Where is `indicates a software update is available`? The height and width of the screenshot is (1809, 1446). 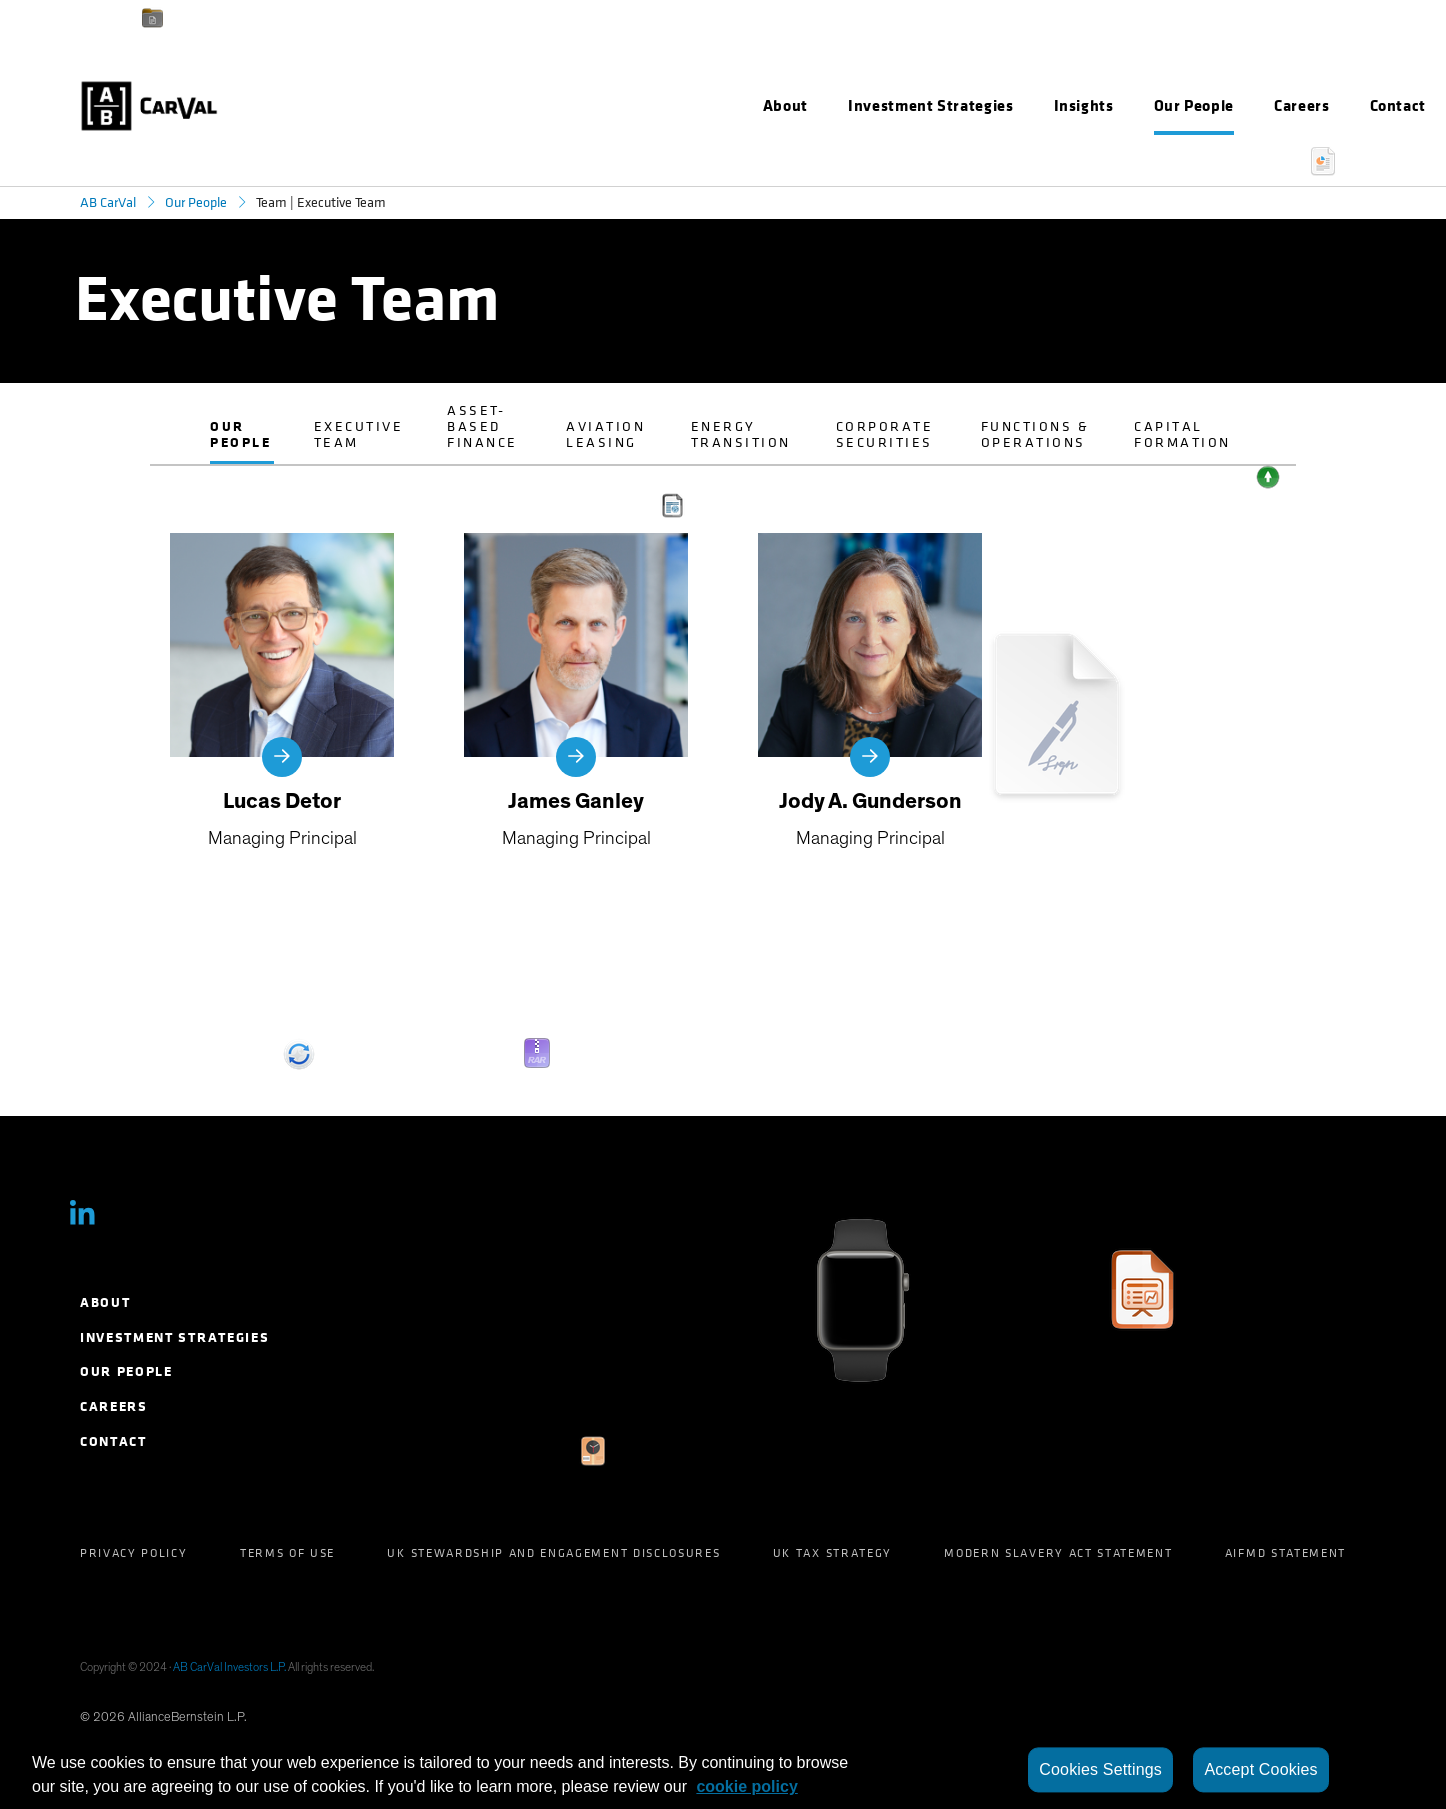 indicates a software update is available is located at coordinates (1268, 477).